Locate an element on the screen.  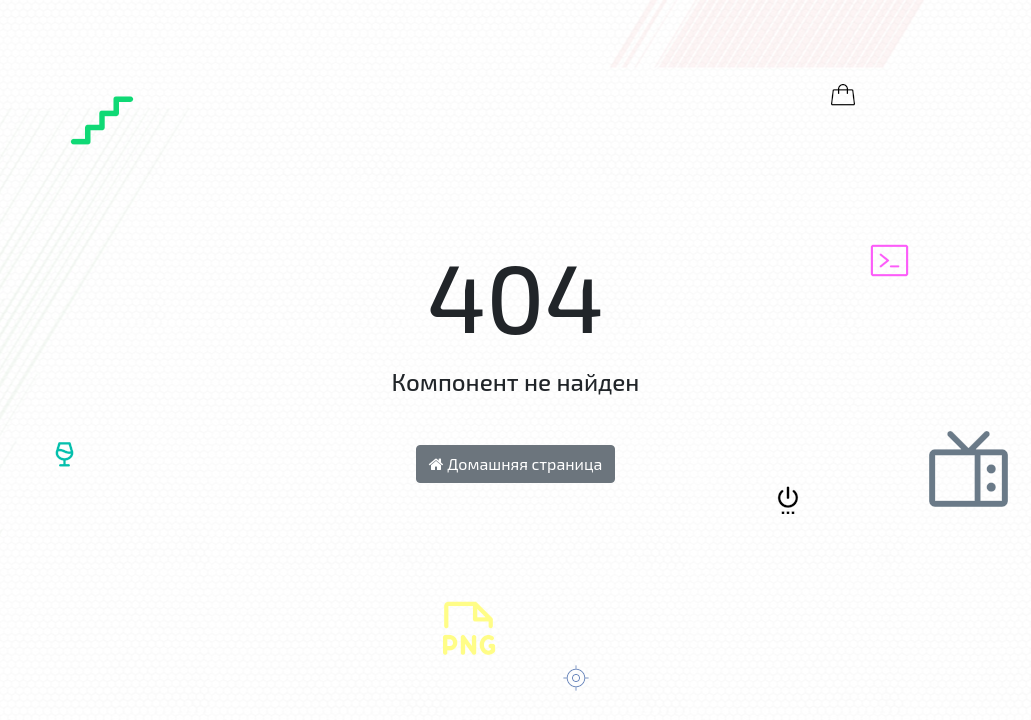
access power or shutdown settings is located at coordinates (788, 499).